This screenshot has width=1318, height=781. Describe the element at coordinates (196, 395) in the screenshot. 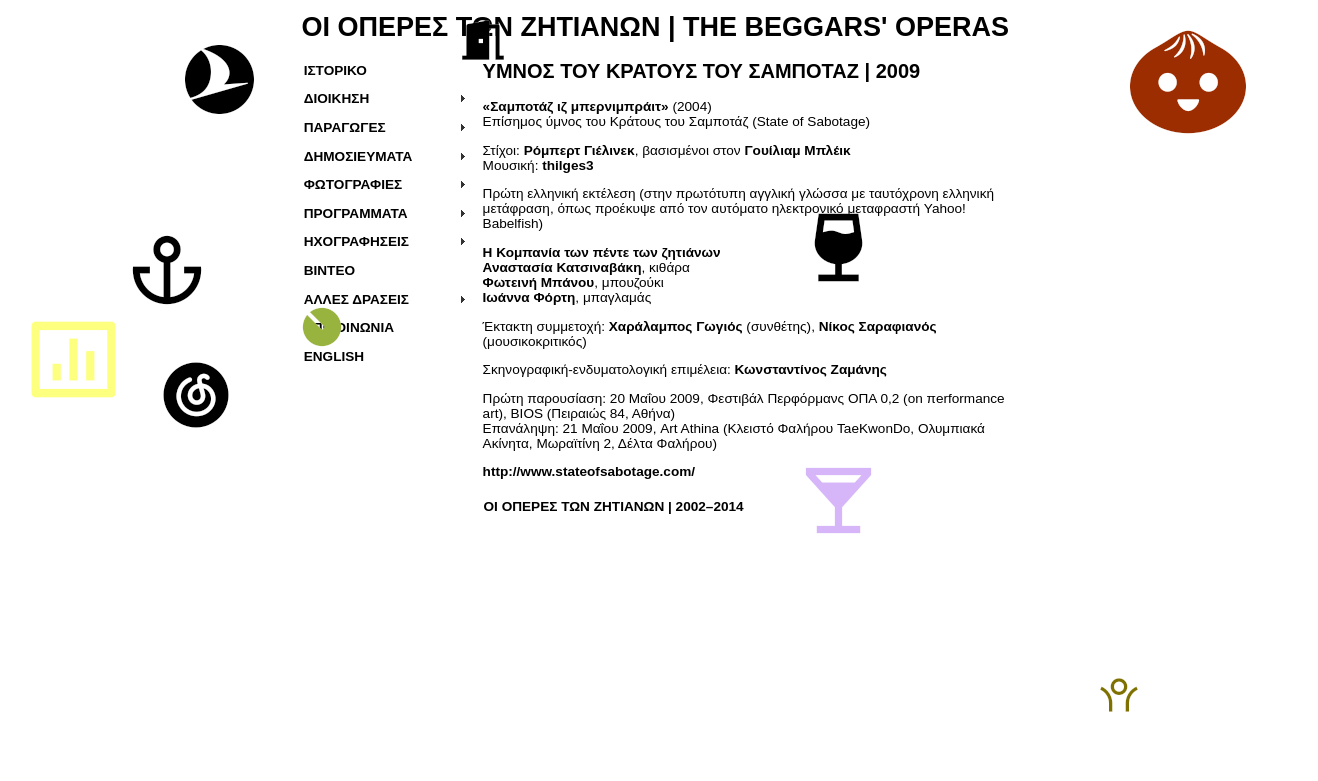

I see `open netease cloud music app` at that location.